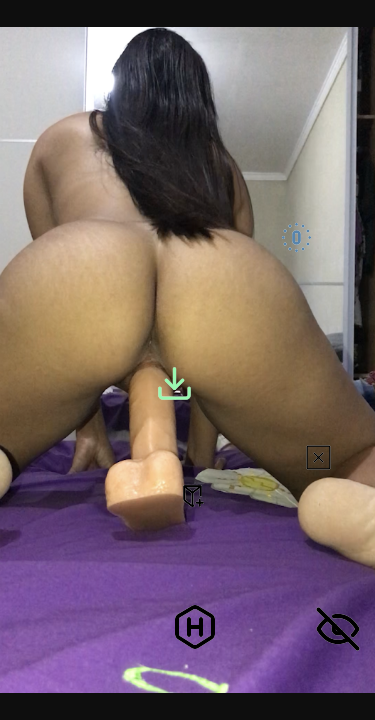 The width and height of the screenshot is (375, 720). What do you see at coordinates (296, 237) in the screenshot?
I see `indicates a loading or processing state` at bounding box center [296, 237].